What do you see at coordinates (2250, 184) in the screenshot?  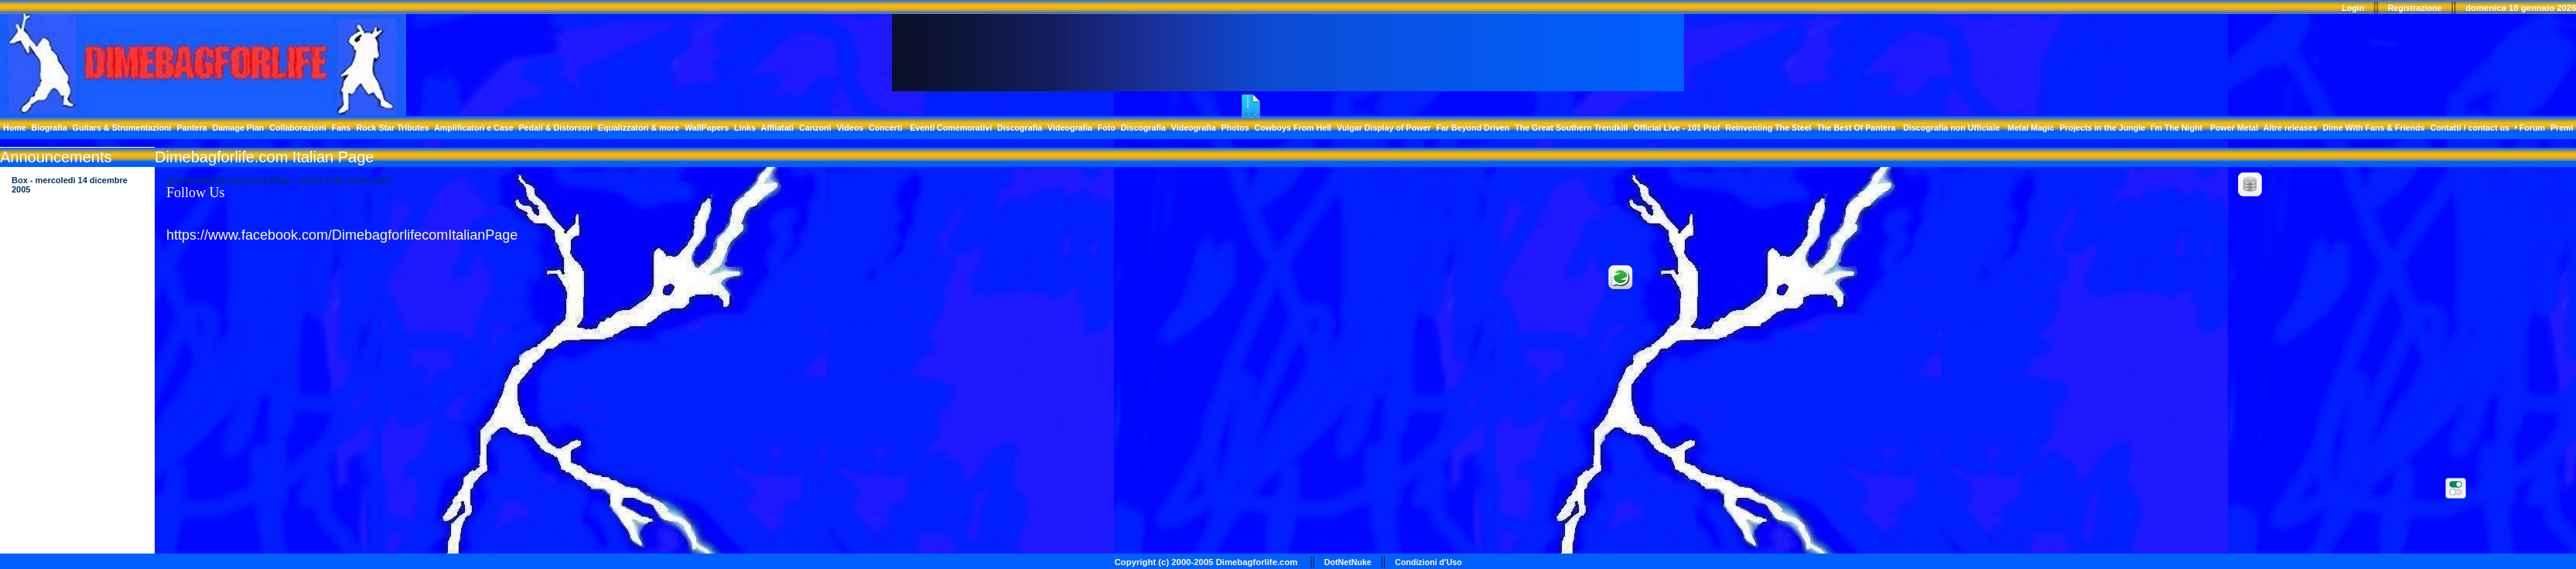 I see `open sqlitebrowser database application` at bounding box center [2250, 184].